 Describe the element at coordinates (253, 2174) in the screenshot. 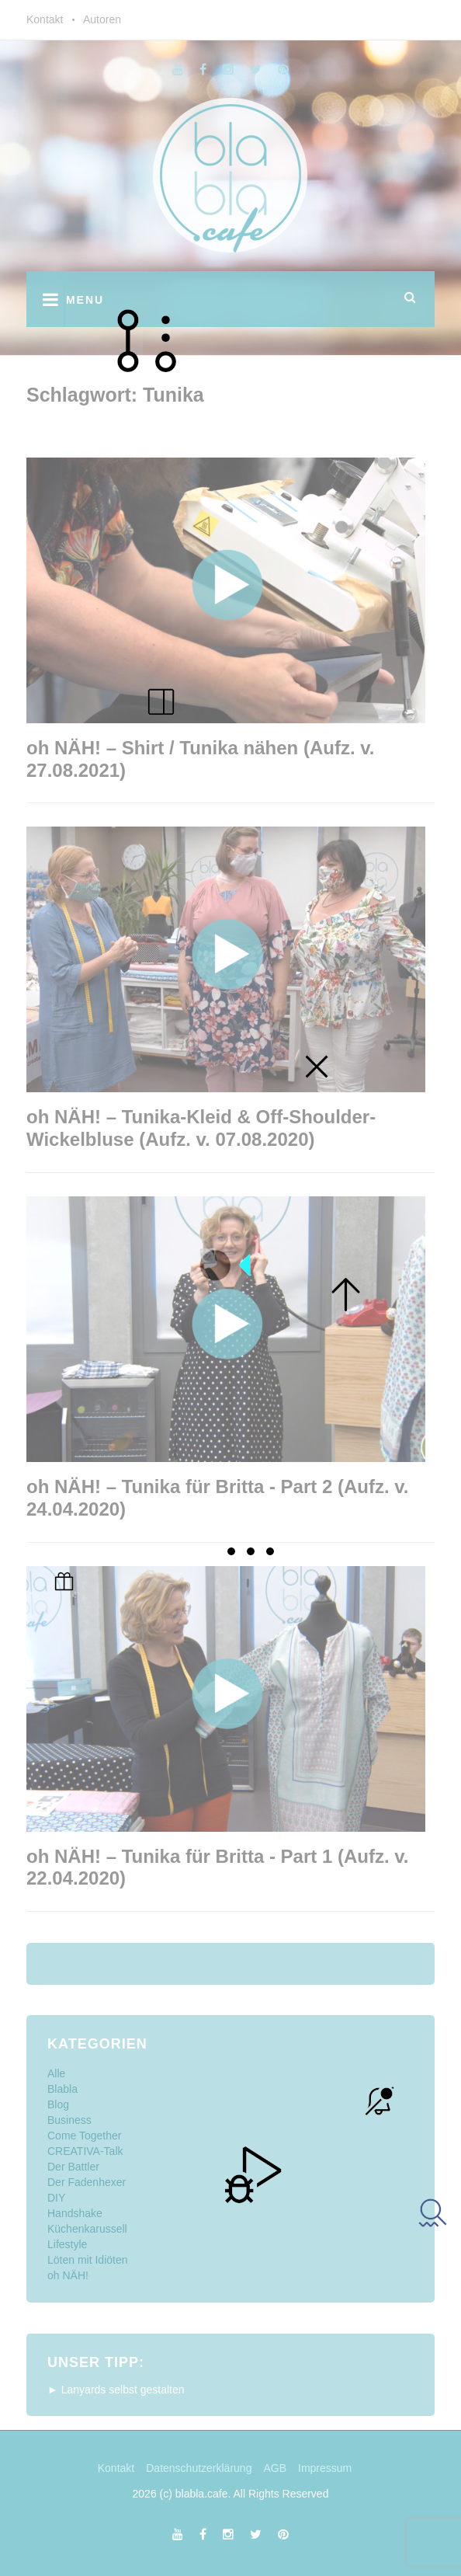

I see `start debugging session` at that location.